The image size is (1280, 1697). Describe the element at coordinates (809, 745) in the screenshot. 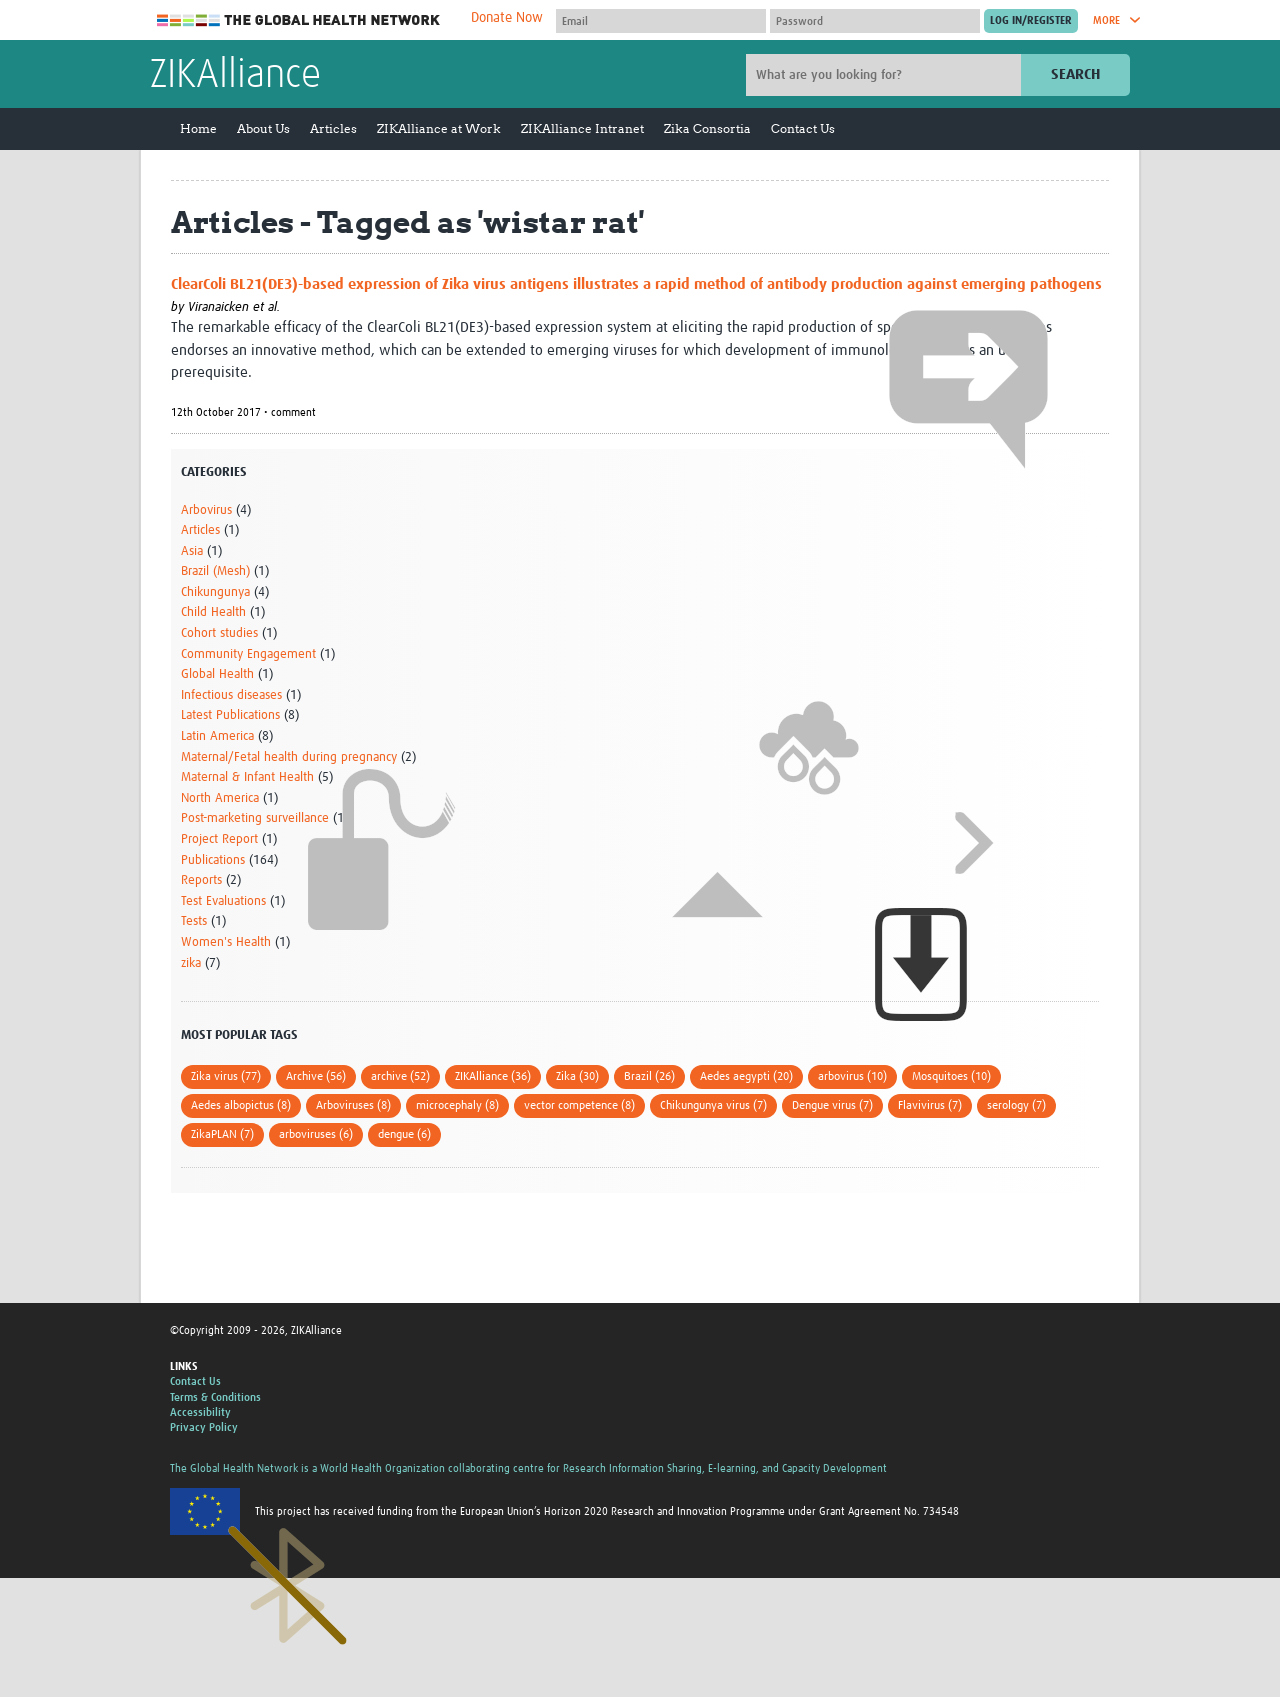

I see `indicates scattered showers or light rain conditions` at that location.